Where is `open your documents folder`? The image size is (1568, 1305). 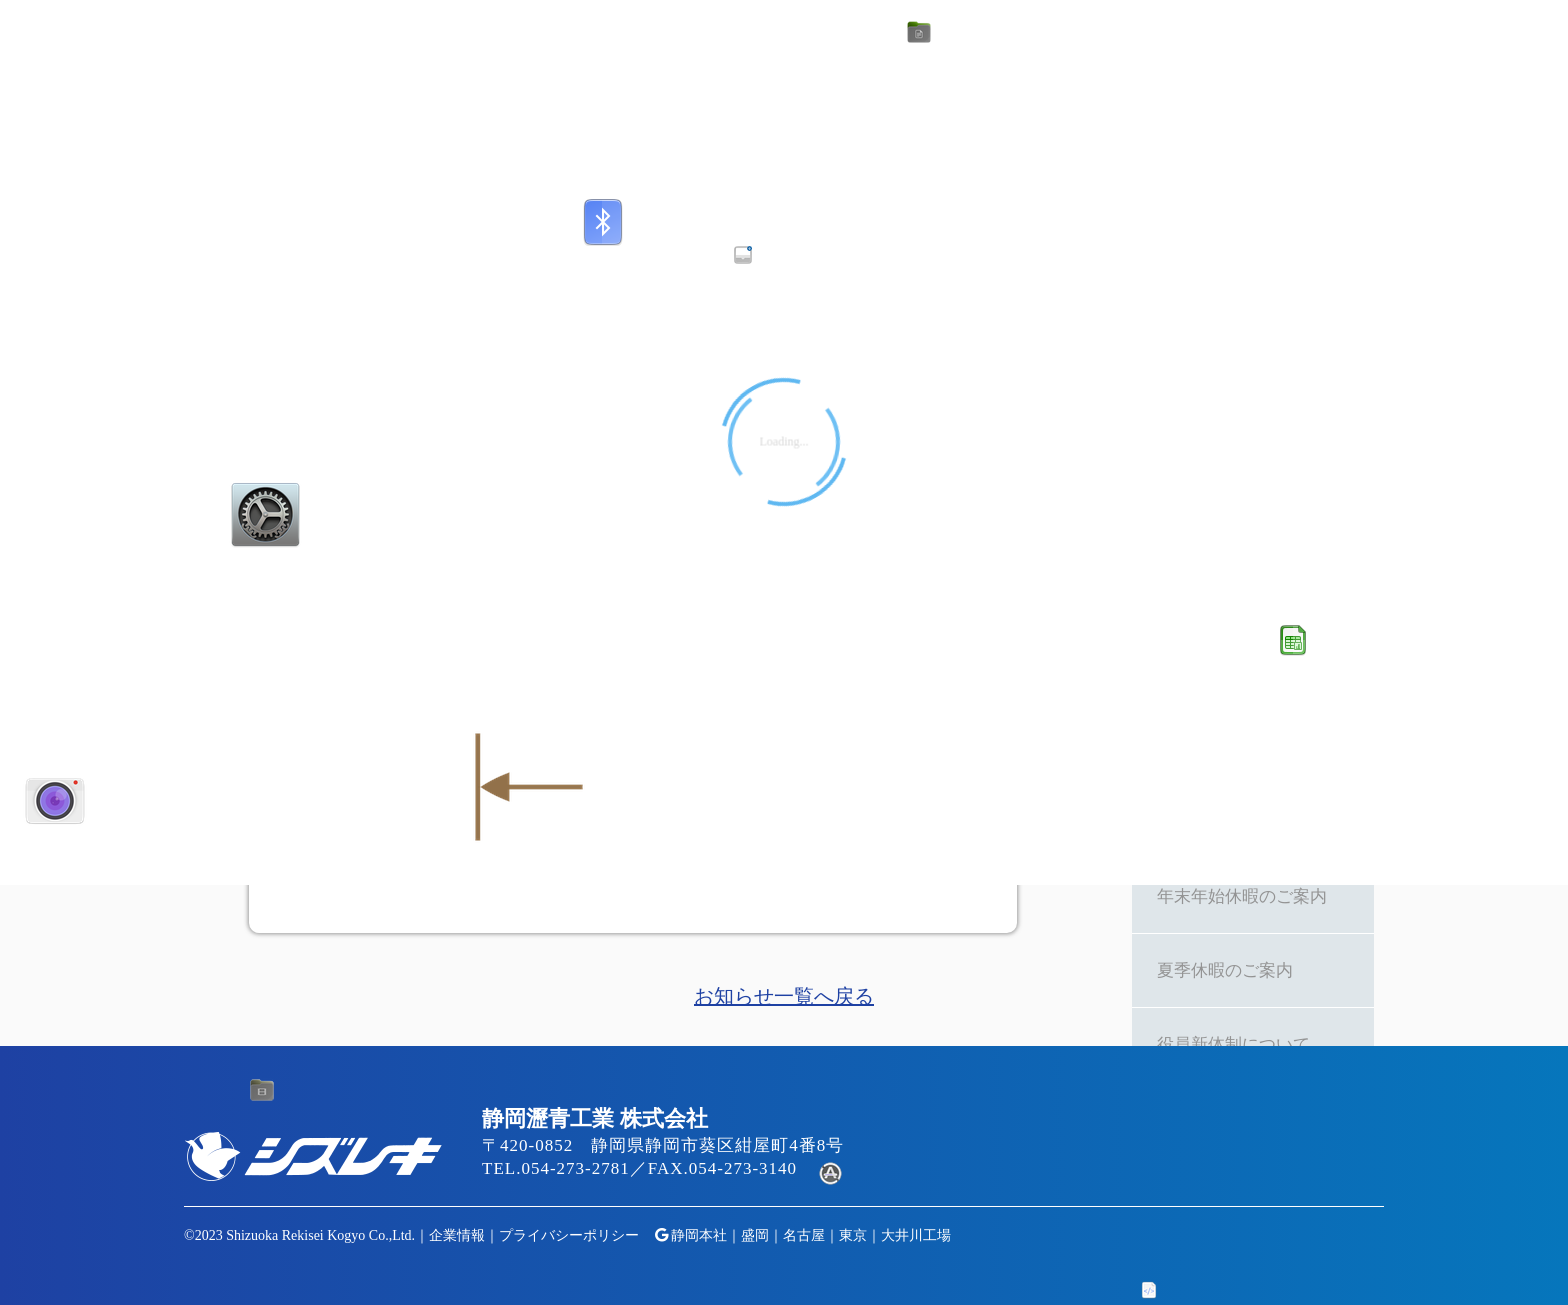
open your documents folder is located at coordinates (919, 32).